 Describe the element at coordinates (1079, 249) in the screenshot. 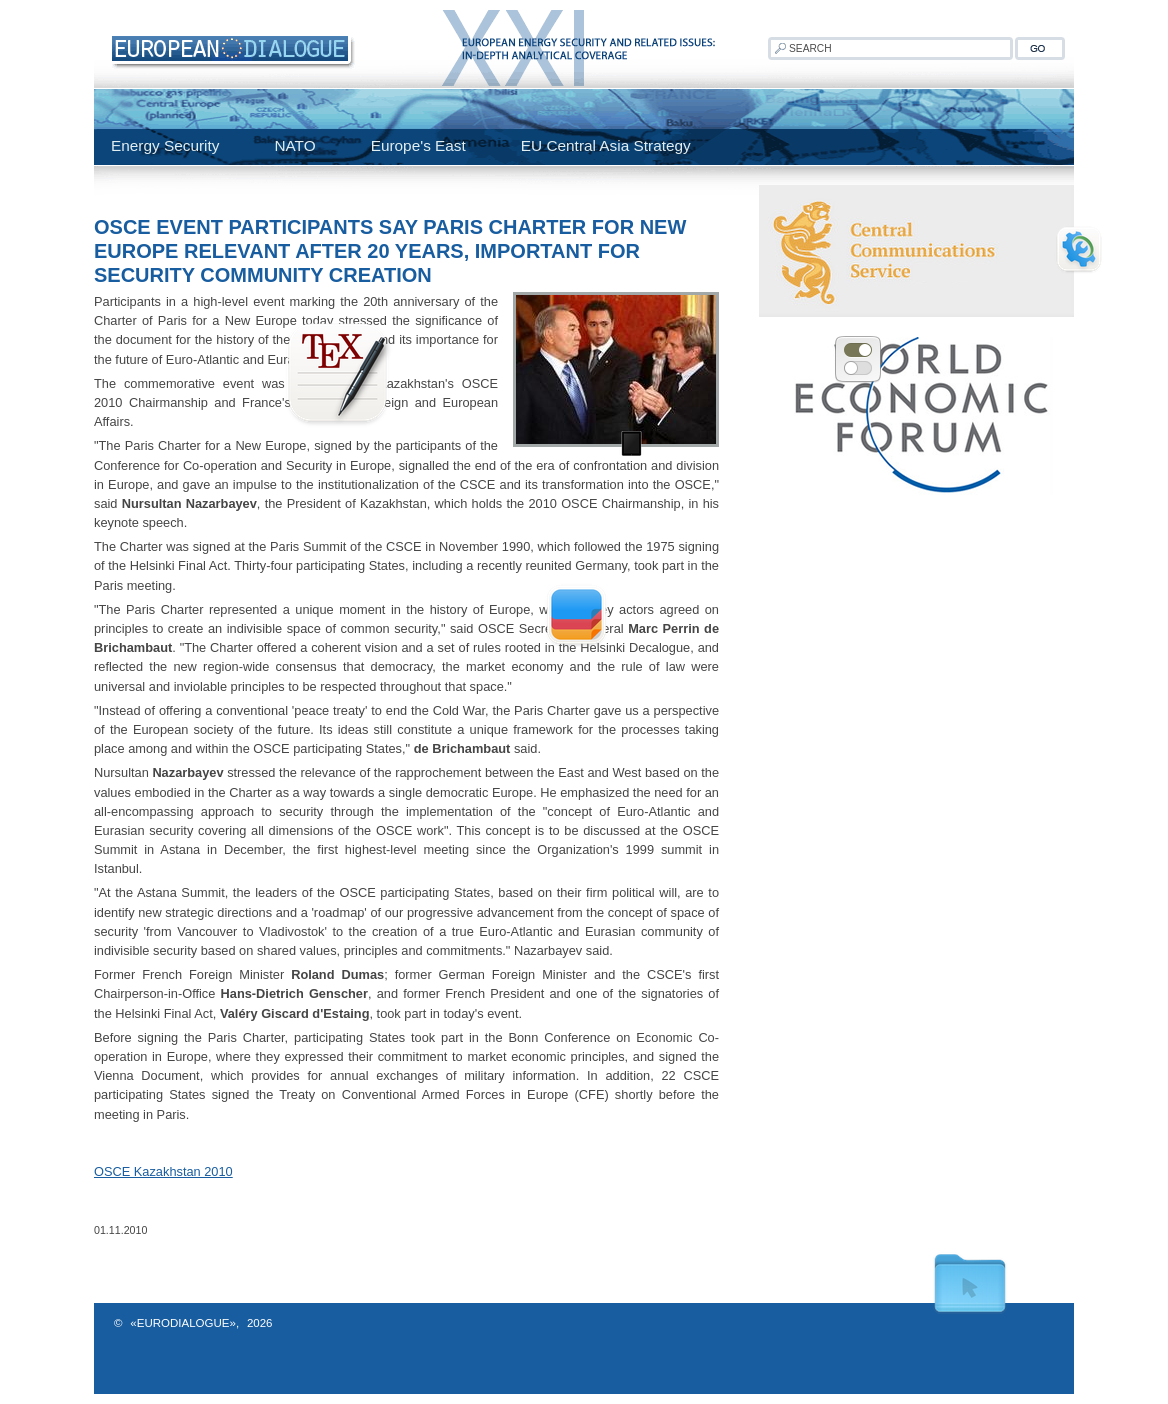

I see `open Steam++ app for managing Steam client` at that location.